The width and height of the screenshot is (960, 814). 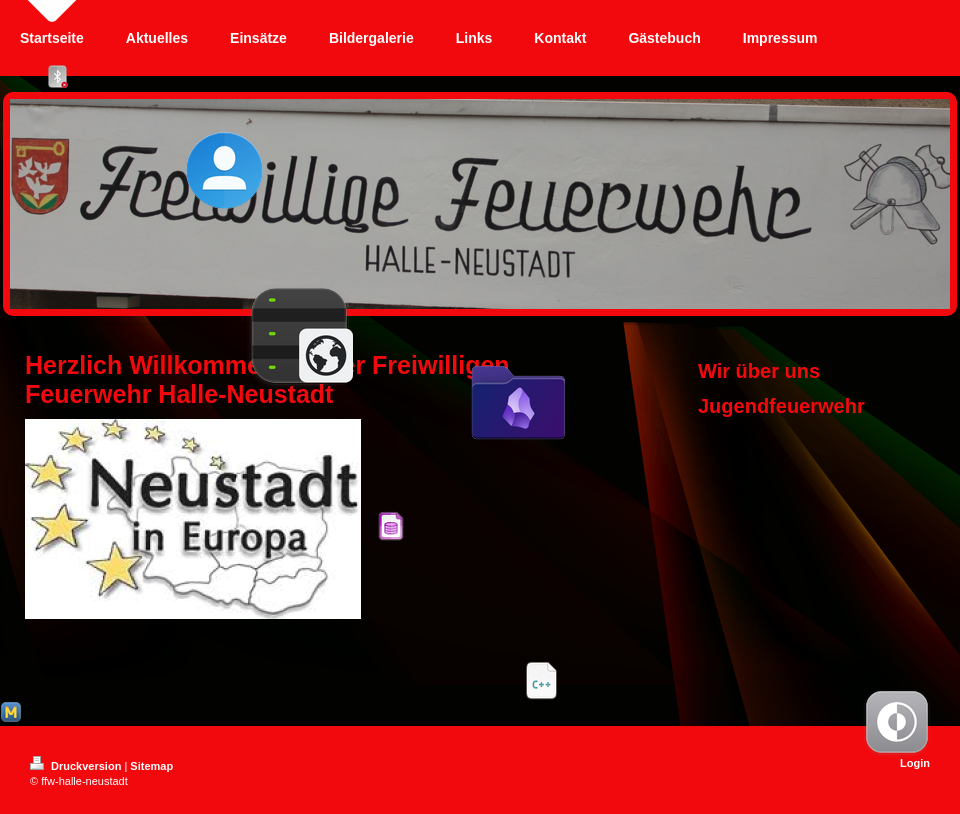 I want to click on view user profile information, so click(x=224, y=170).